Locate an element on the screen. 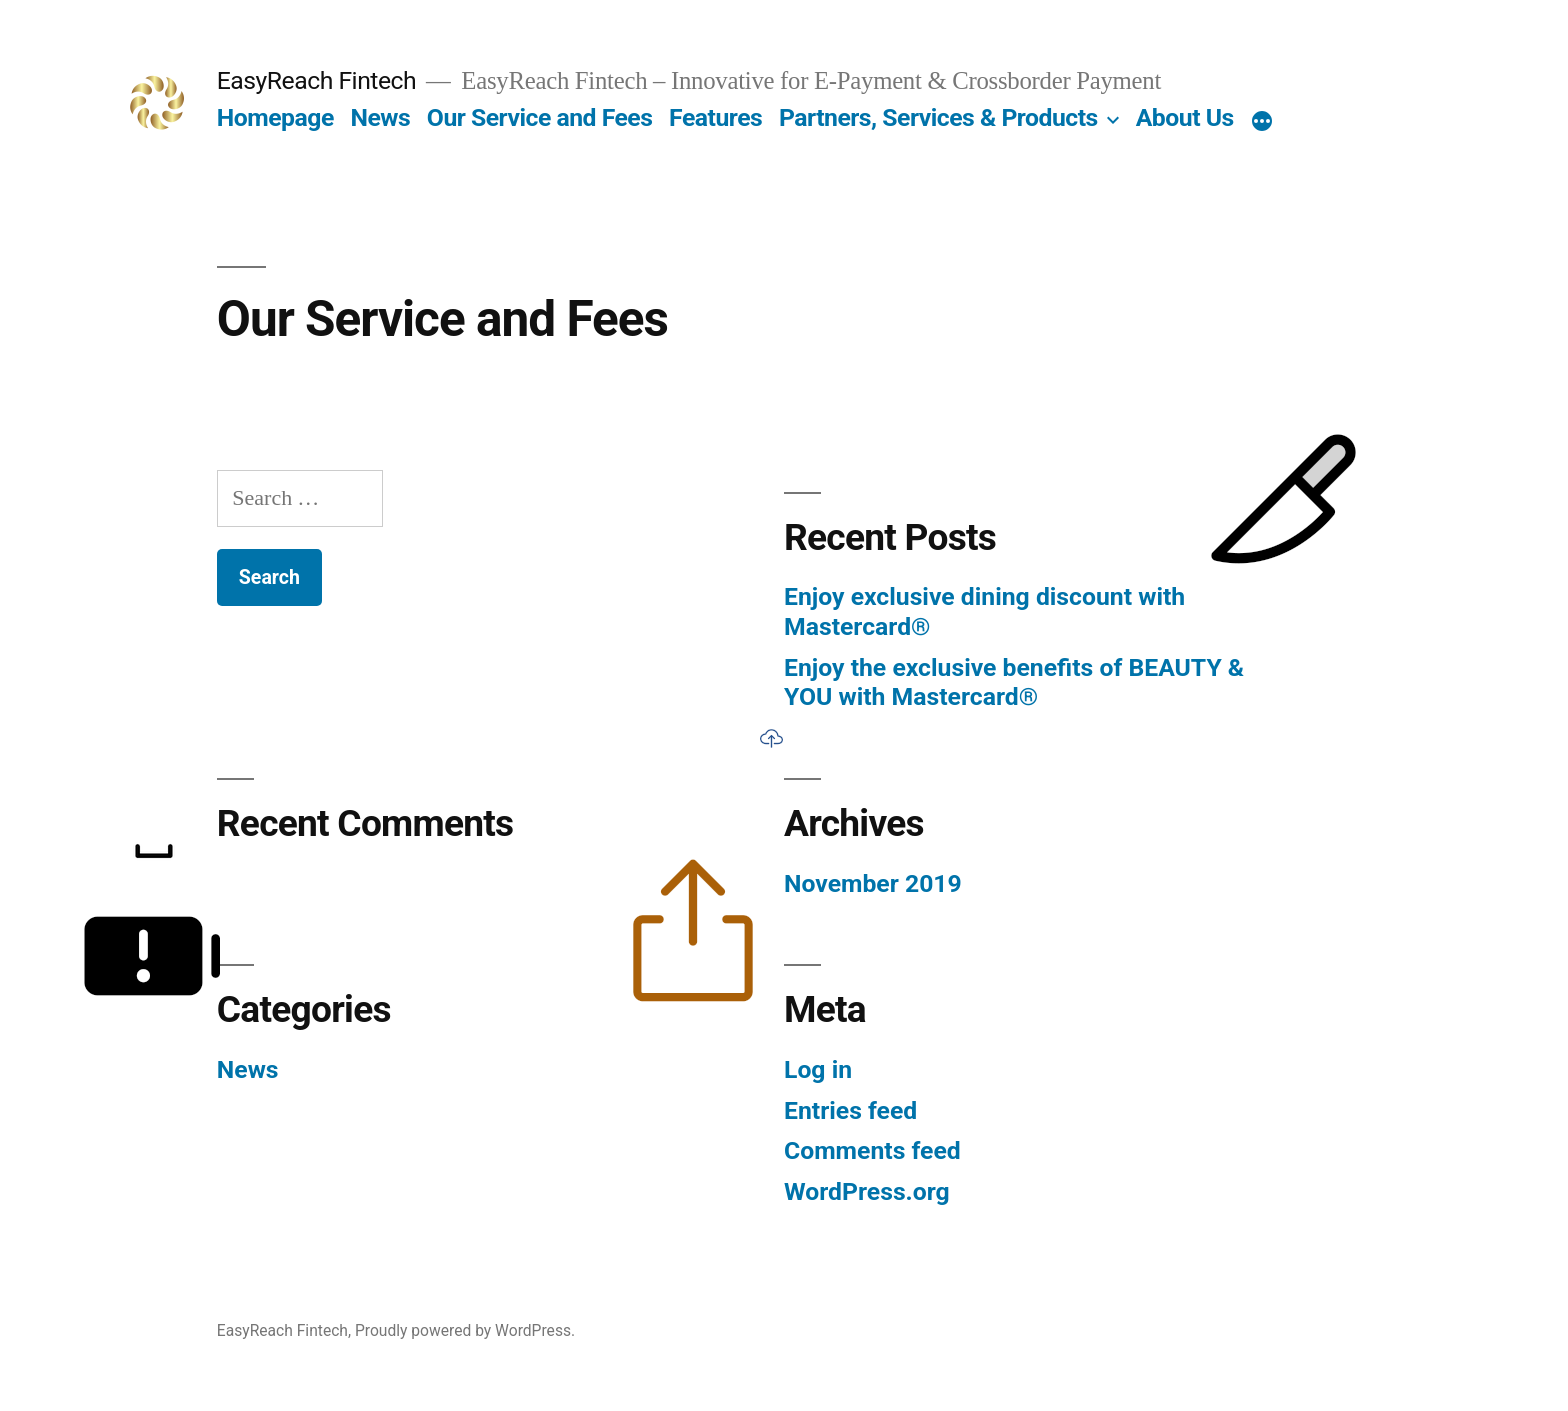 Image resolution: width=1568 pixels, height=1411 pixels. indicates low battery warning is located at coordinates (150, 956).